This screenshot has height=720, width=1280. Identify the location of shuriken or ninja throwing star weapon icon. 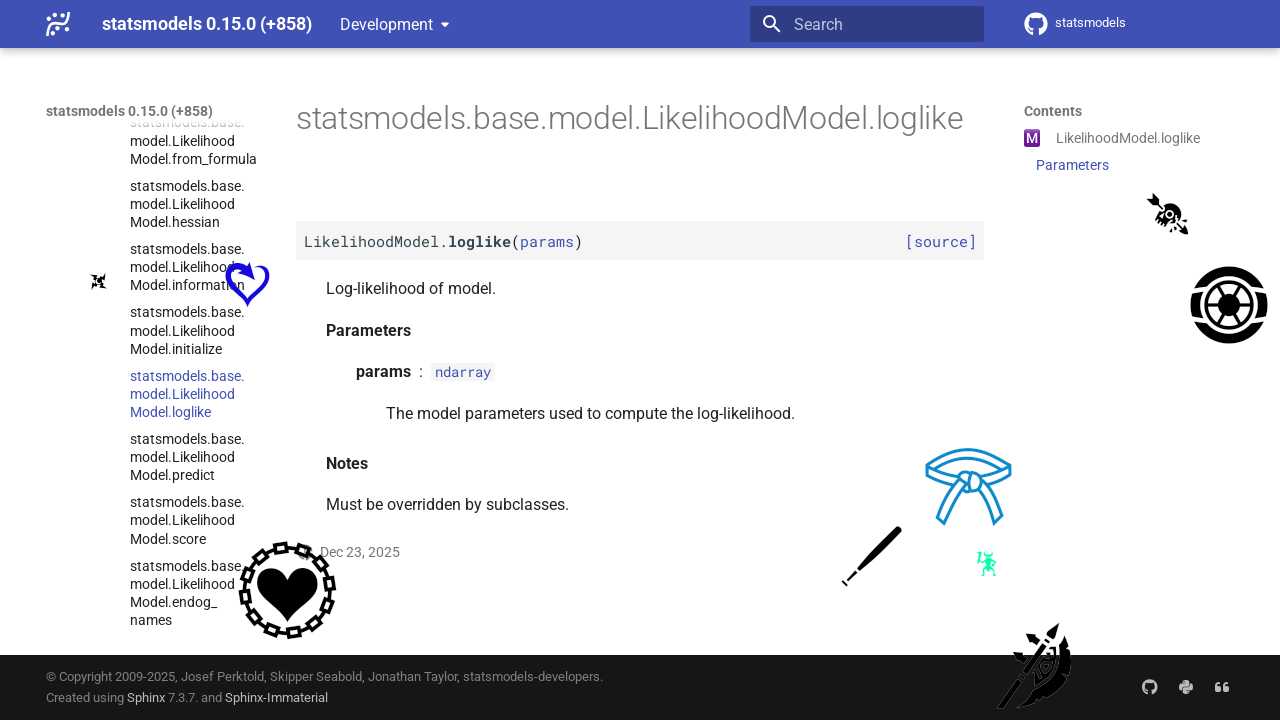
(98, 281).